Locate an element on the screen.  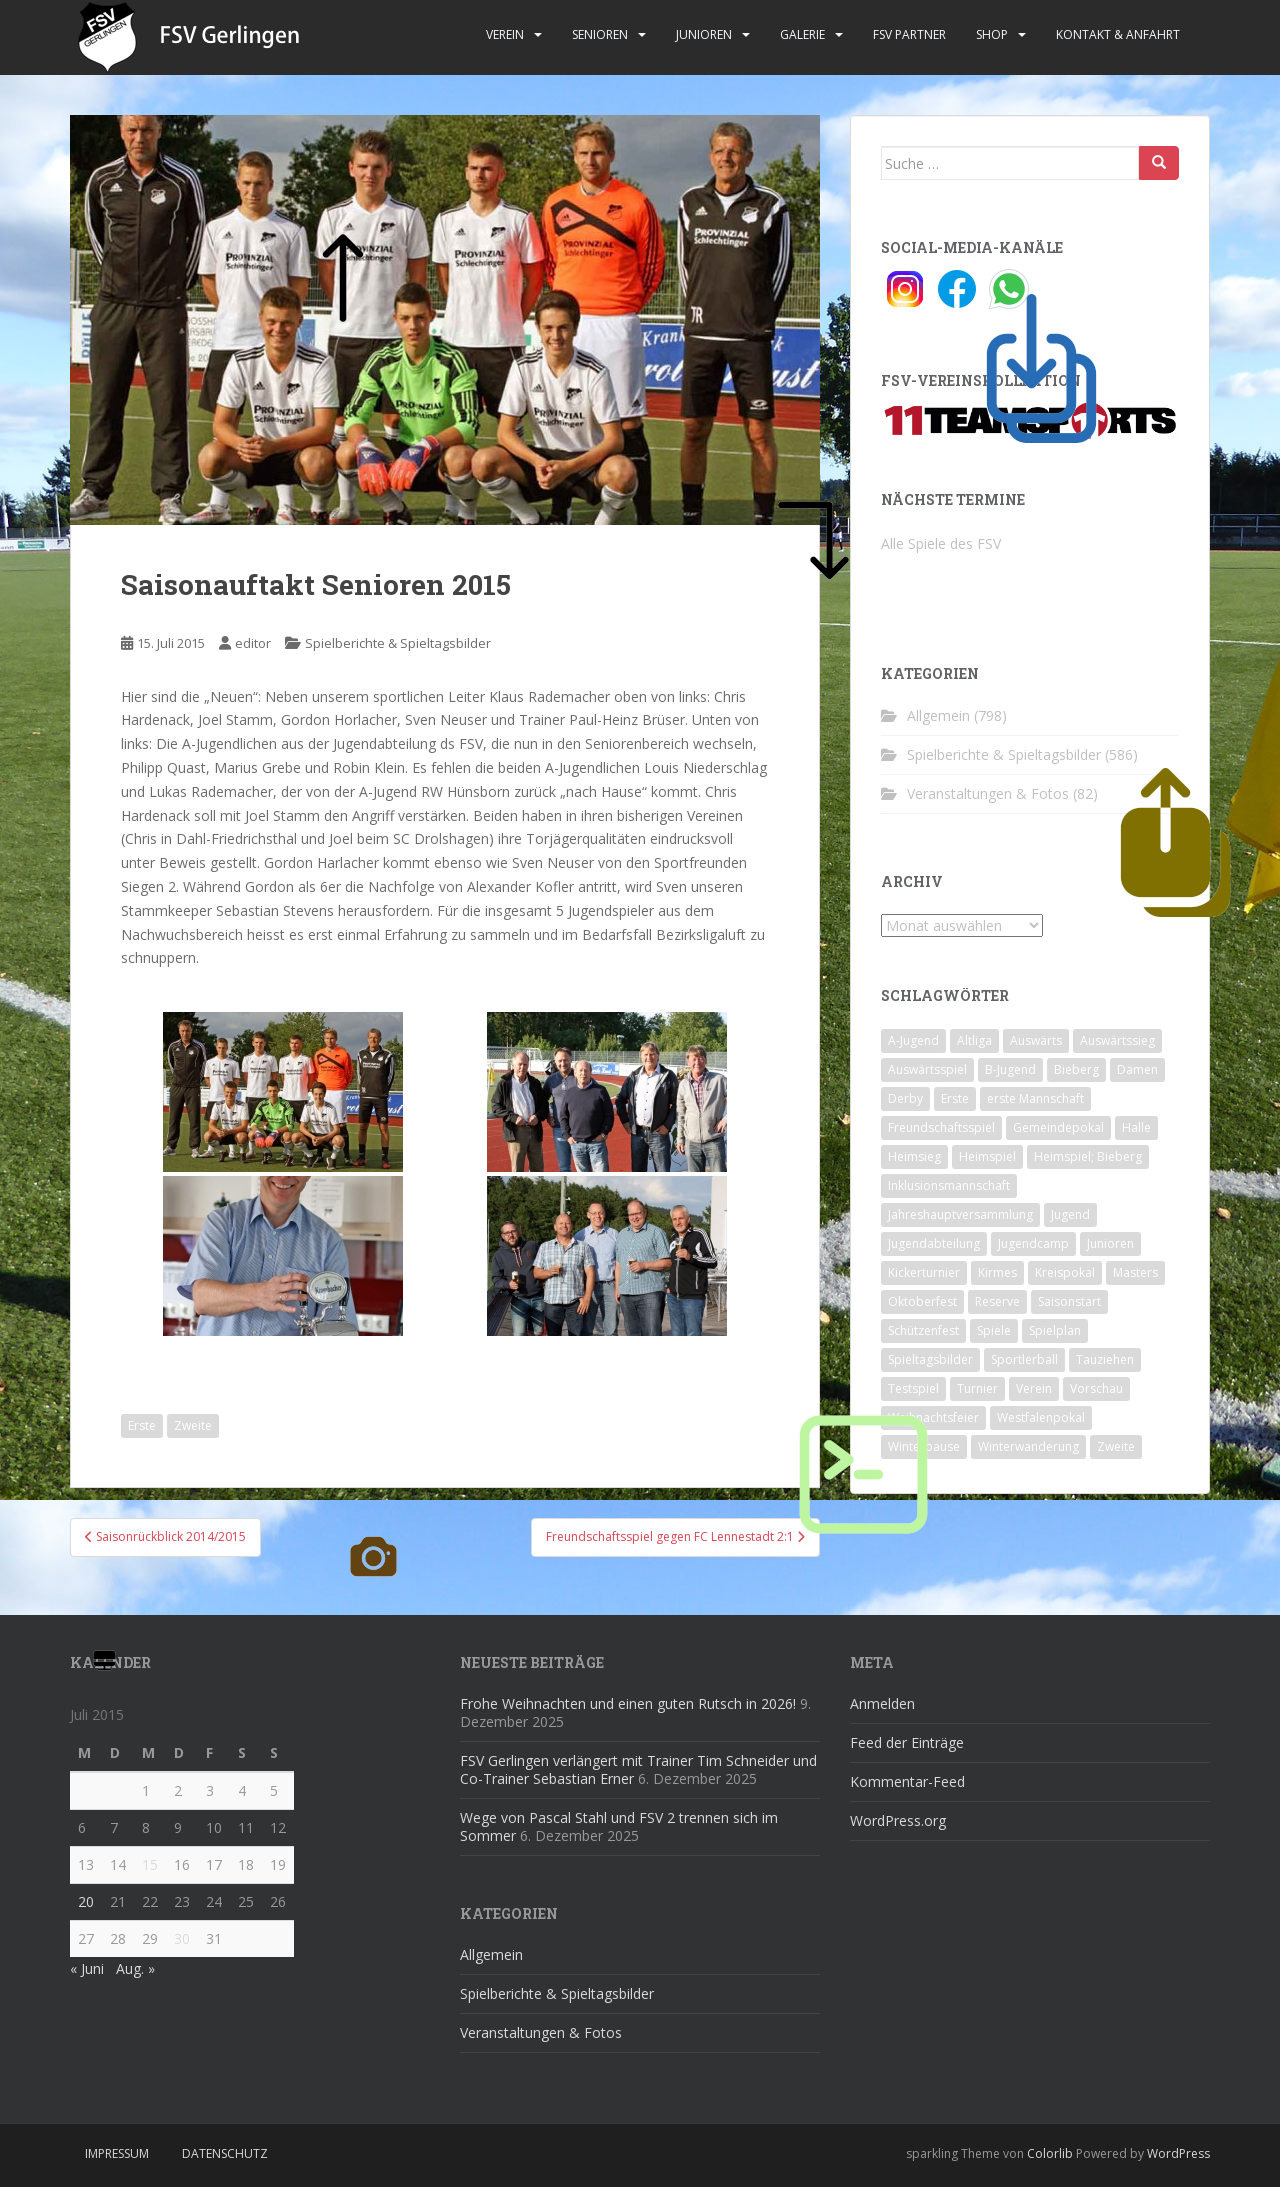
open command line or terminal is located at coordinates (863, 1474).